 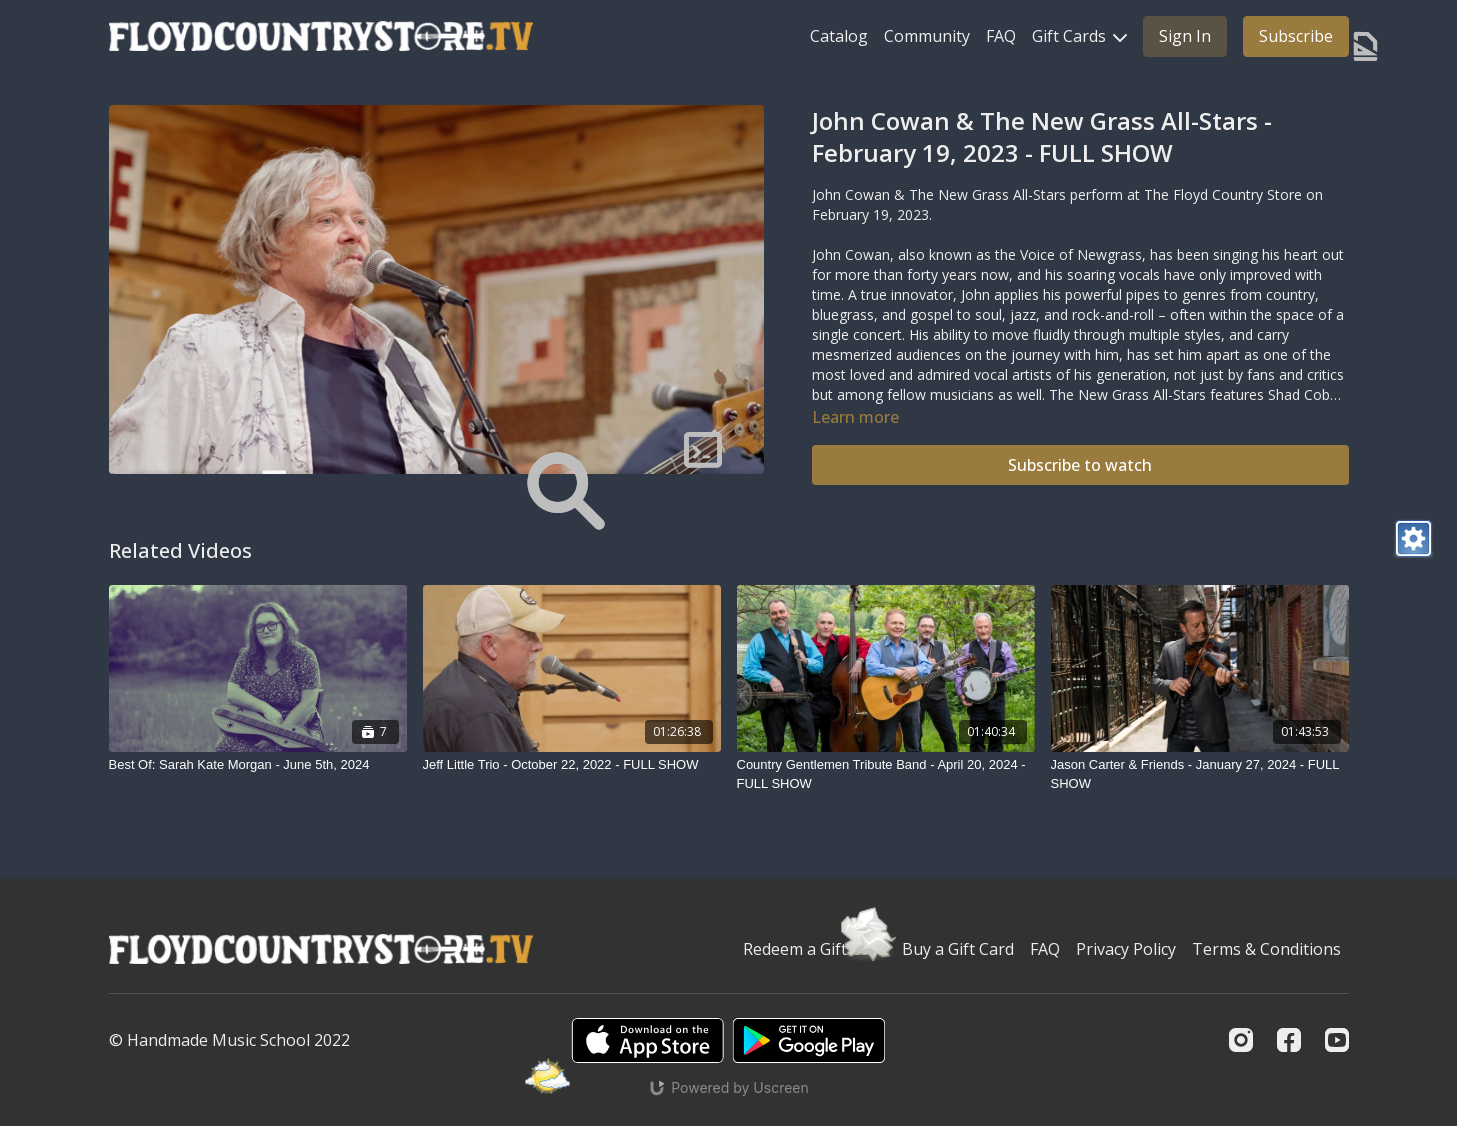 What do you see at coordinates (547, 1077) in the screenshot?
I see `indicates partly cloudy weather conditions` at bounding box center [547, 1077].